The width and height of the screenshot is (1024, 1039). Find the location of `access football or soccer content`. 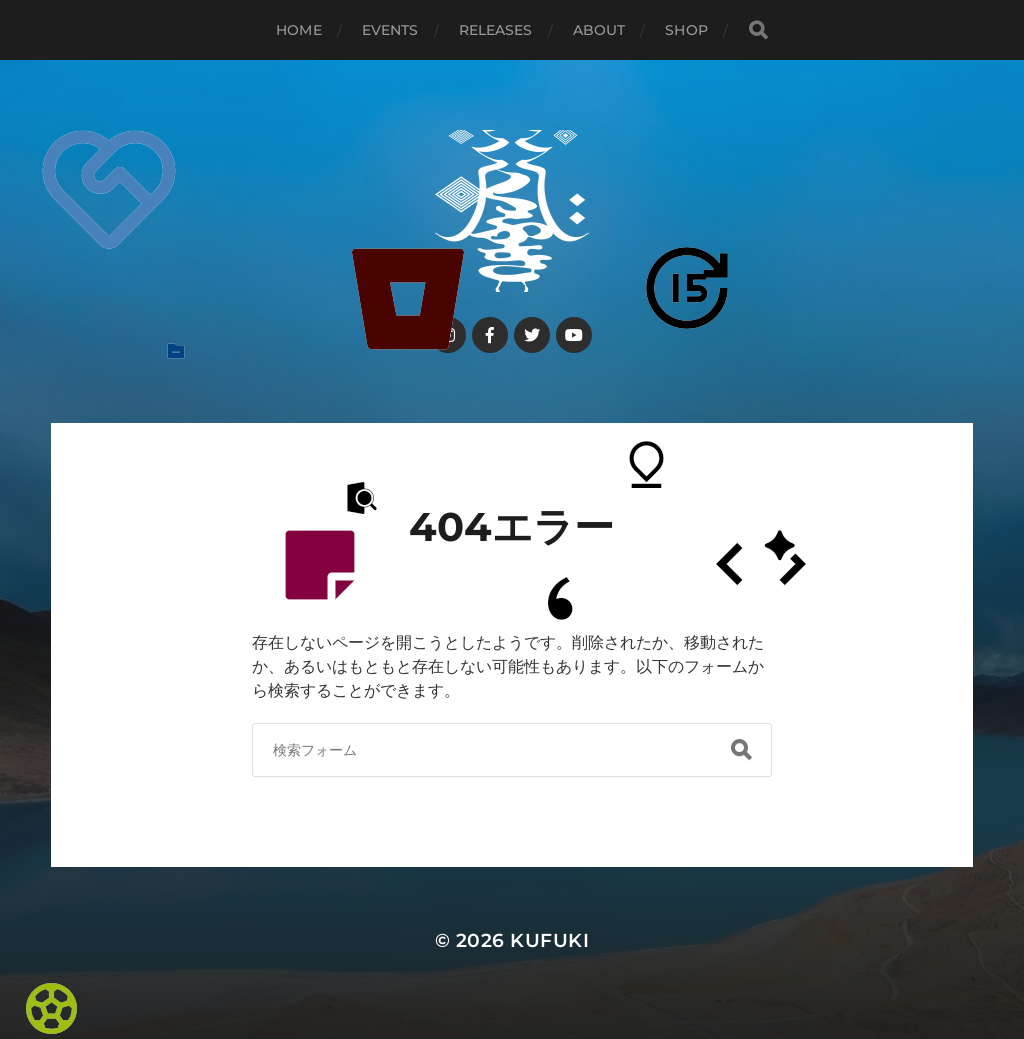

access football or soccer content is located at coordinates (51, 1008).